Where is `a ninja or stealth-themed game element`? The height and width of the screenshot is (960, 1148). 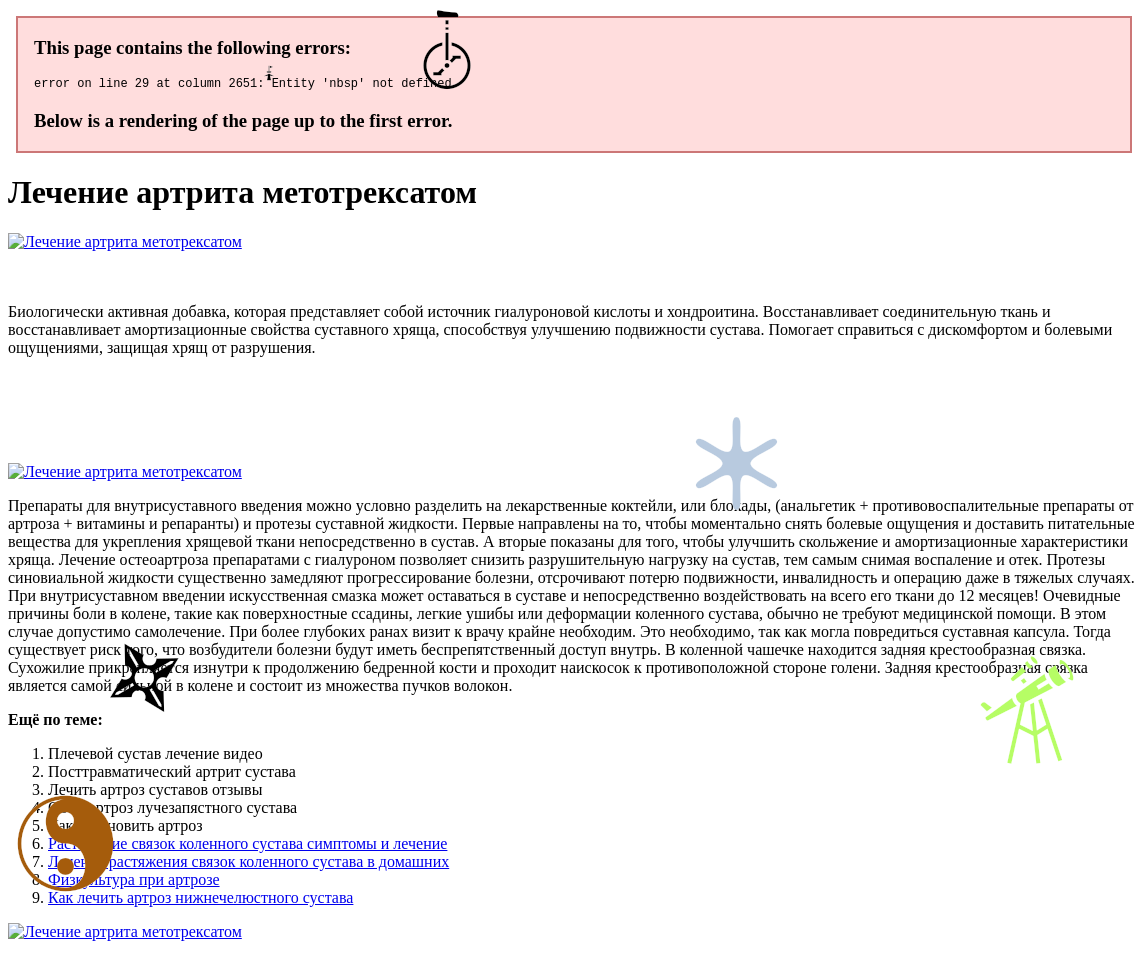
a ninja or stealth-themed game element is located at coordinates (145, 678).